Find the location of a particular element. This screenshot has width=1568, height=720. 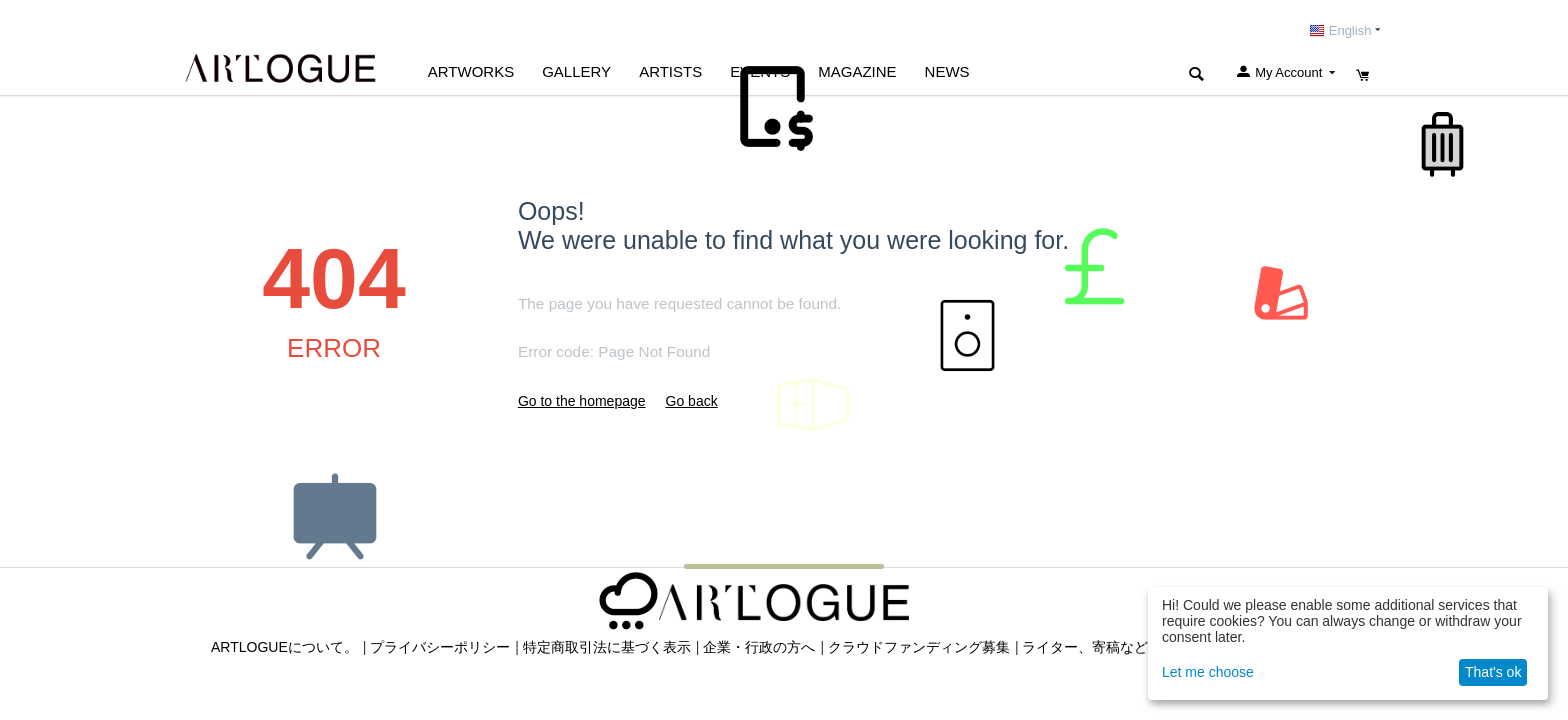

start or view a presentation is located at coordinates (335, 518).